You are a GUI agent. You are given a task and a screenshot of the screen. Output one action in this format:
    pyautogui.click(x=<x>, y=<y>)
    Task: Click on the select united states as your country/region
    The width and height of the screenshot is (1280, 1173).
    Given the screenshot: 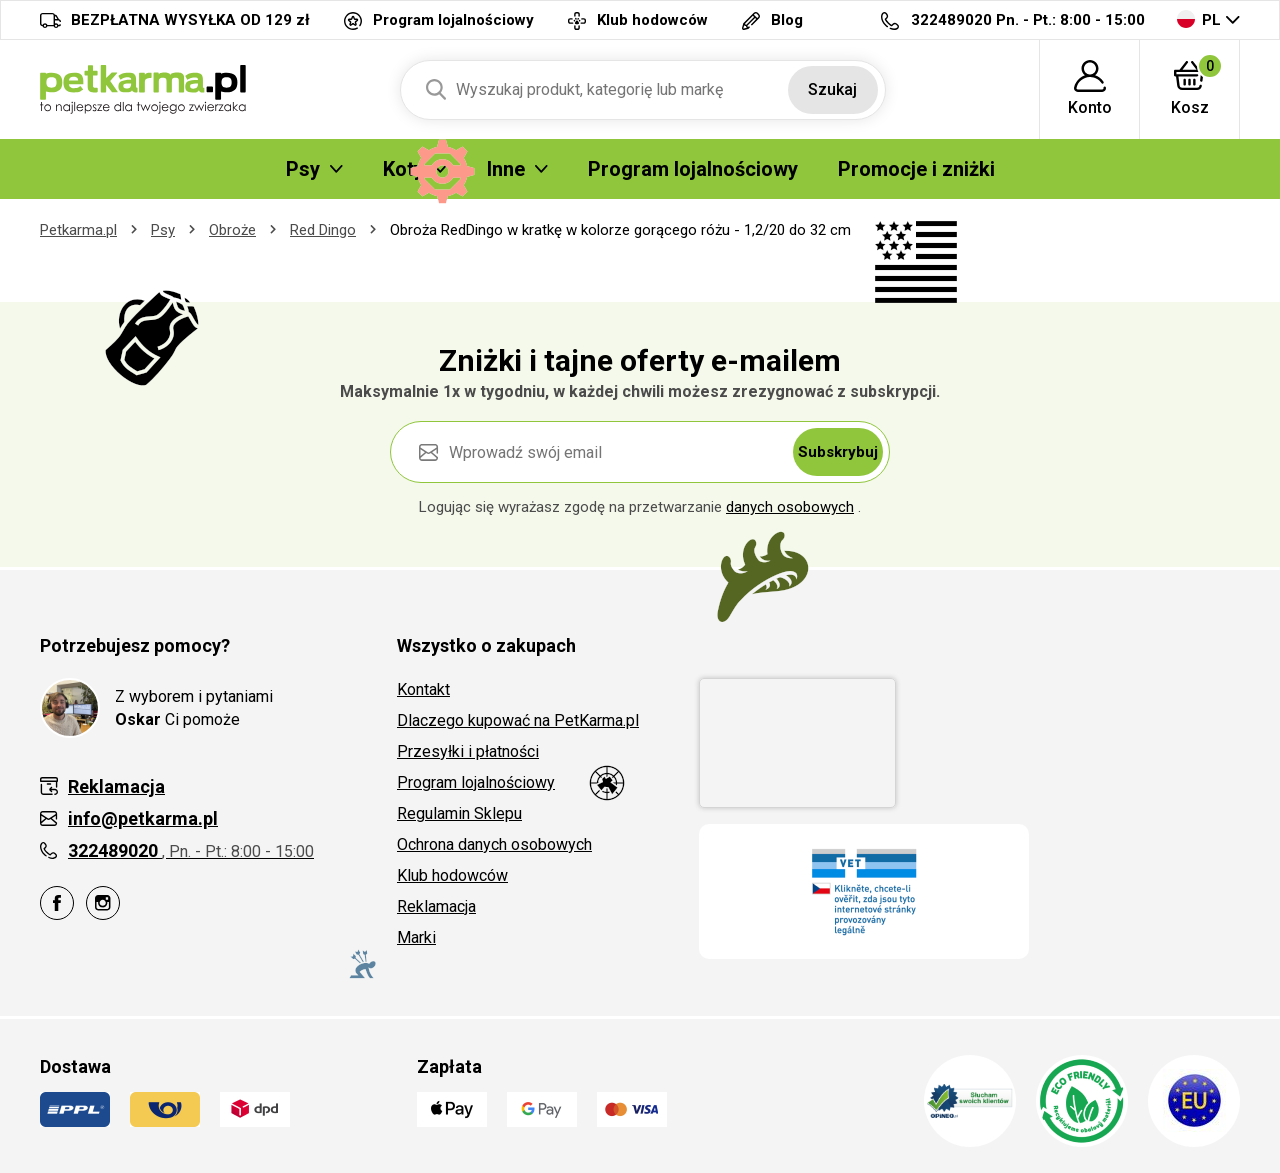 What is the action you would take?
    pyautogui.click(x=916, y=262)
    